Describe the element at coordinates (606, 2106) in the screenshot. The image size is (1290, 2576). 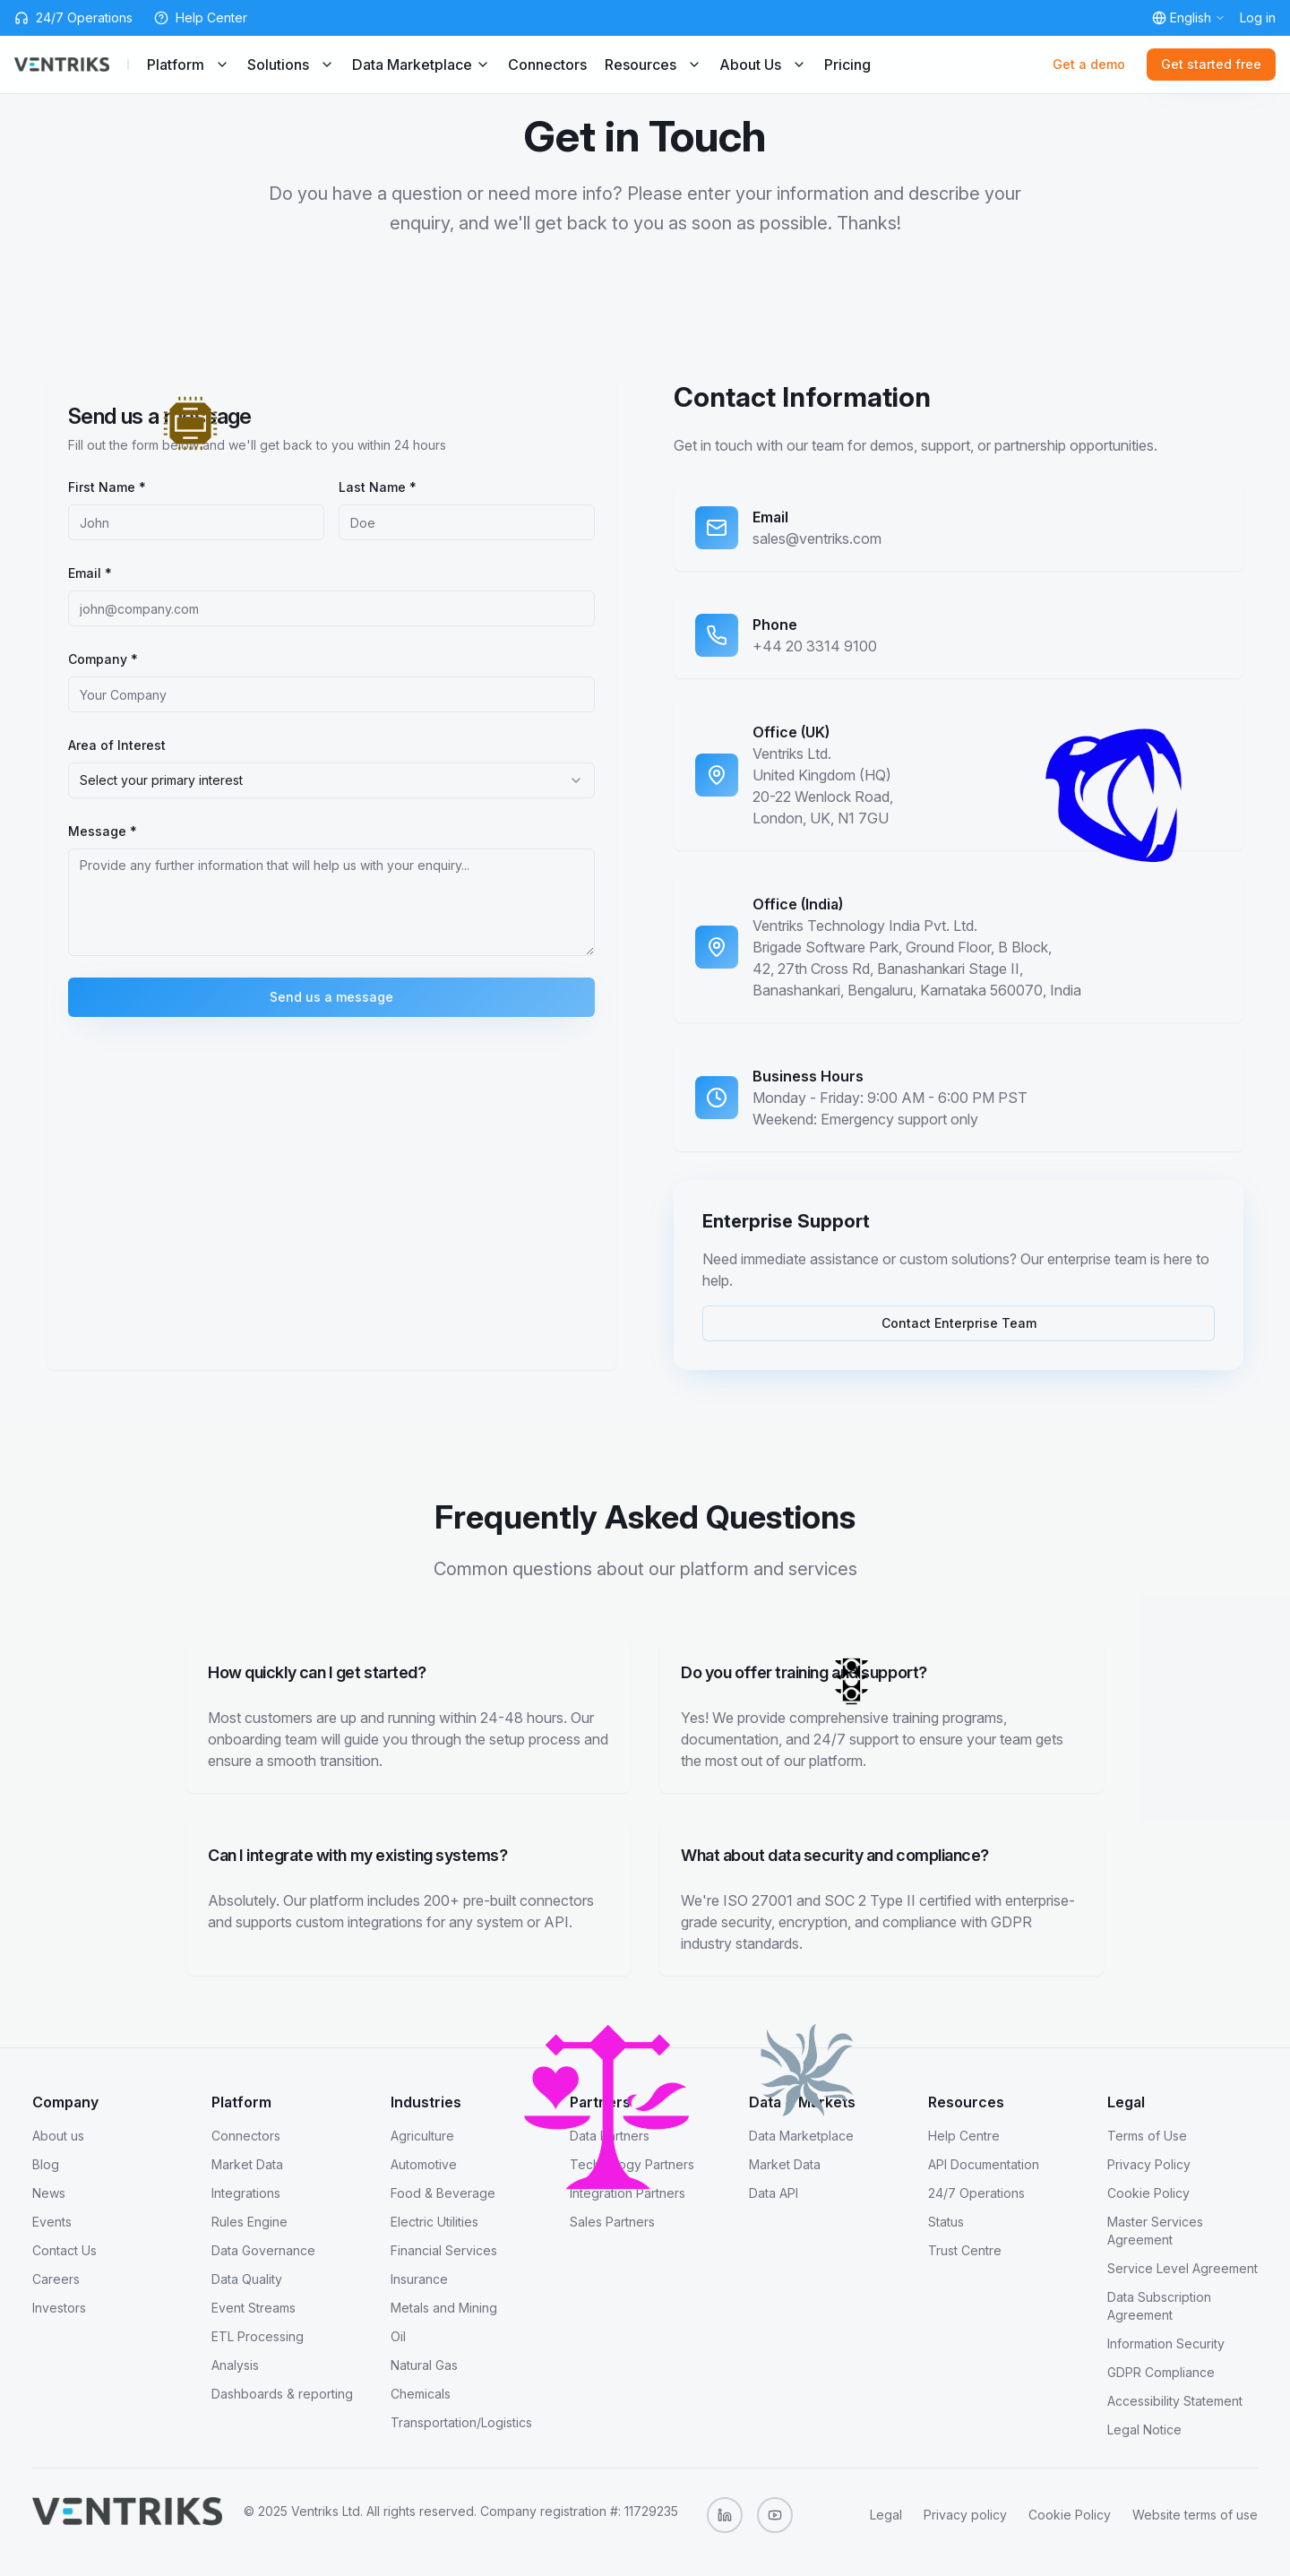
I see `balance between love and nature` at that location.